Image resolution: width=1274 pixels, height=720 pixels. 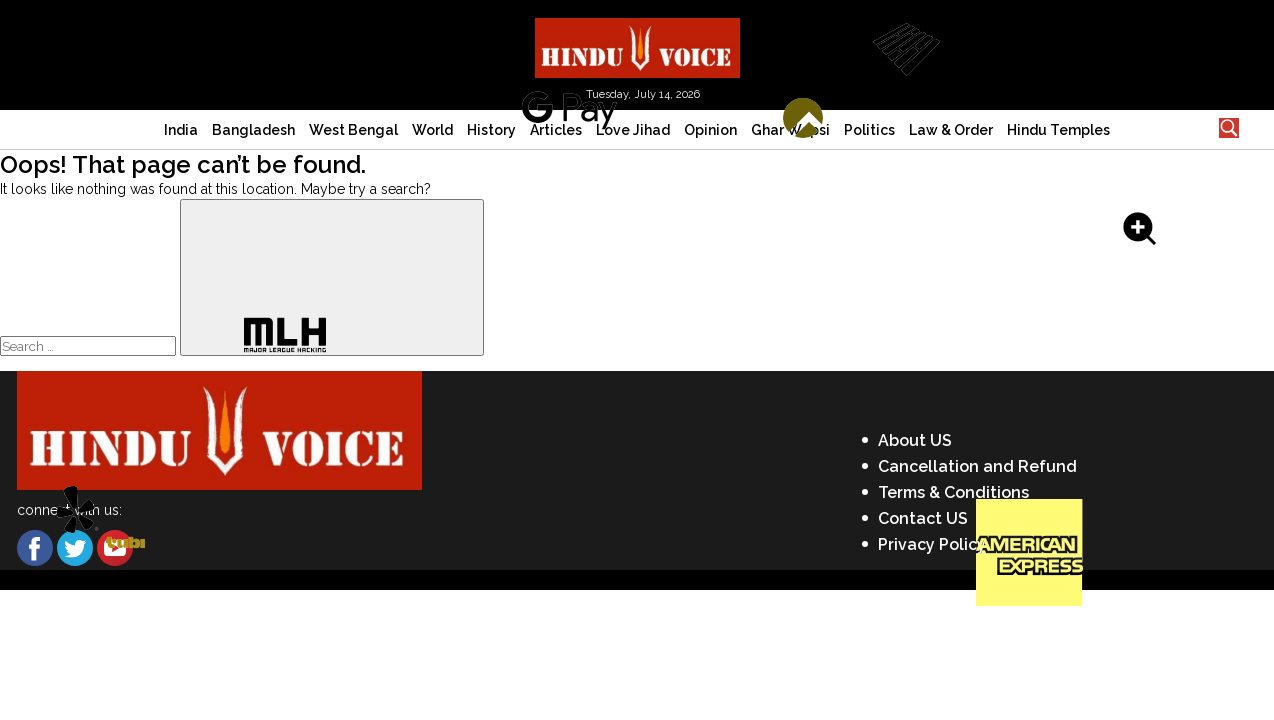 I want to click on zoom in on content, so click(x=1139, y=228).